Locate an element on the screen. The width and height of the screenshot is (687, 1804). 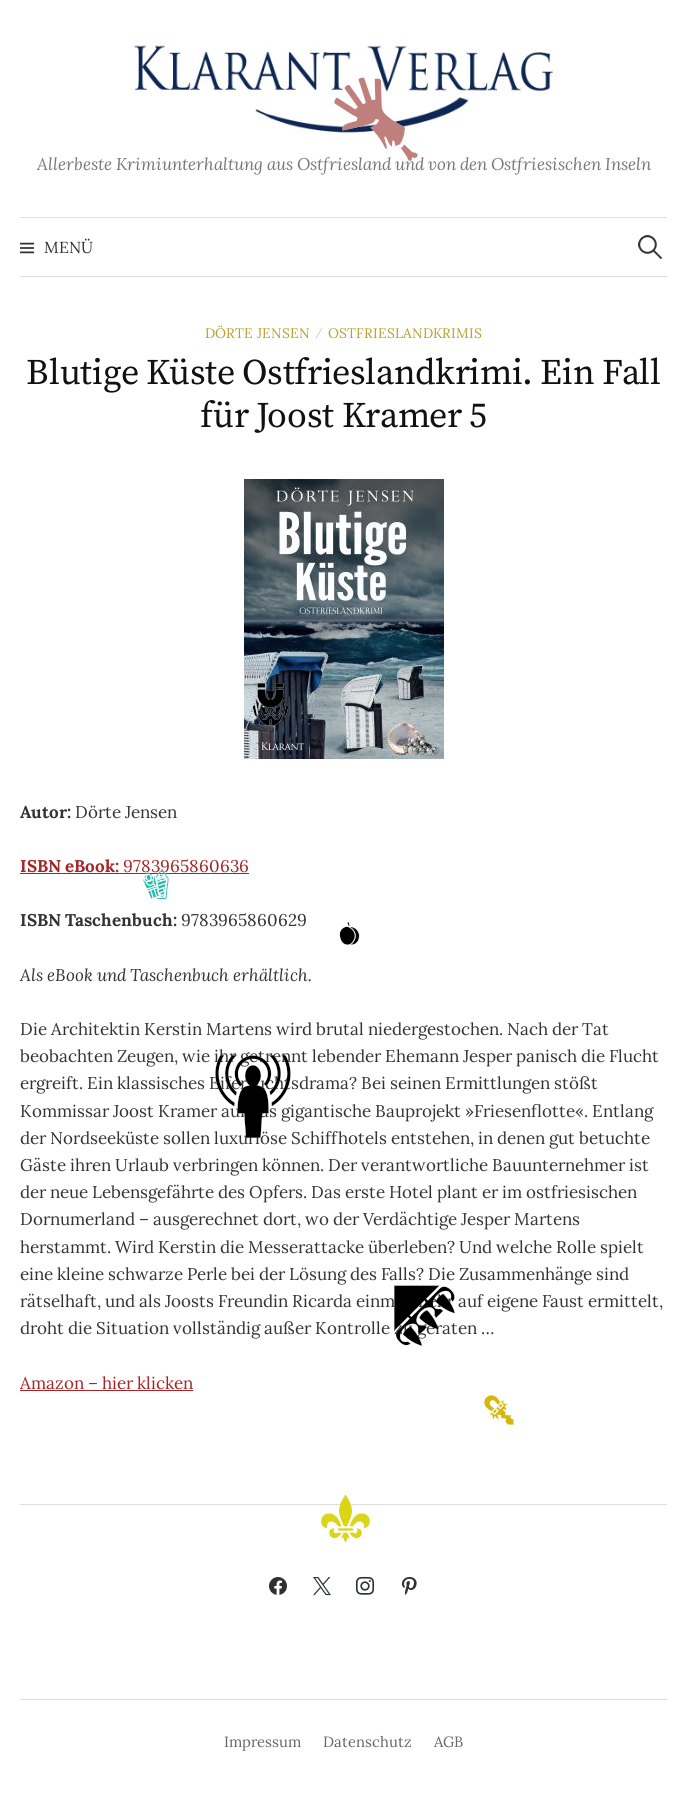
decorative emblem representing French or royal heritage is located at coordinates (345, 1518).